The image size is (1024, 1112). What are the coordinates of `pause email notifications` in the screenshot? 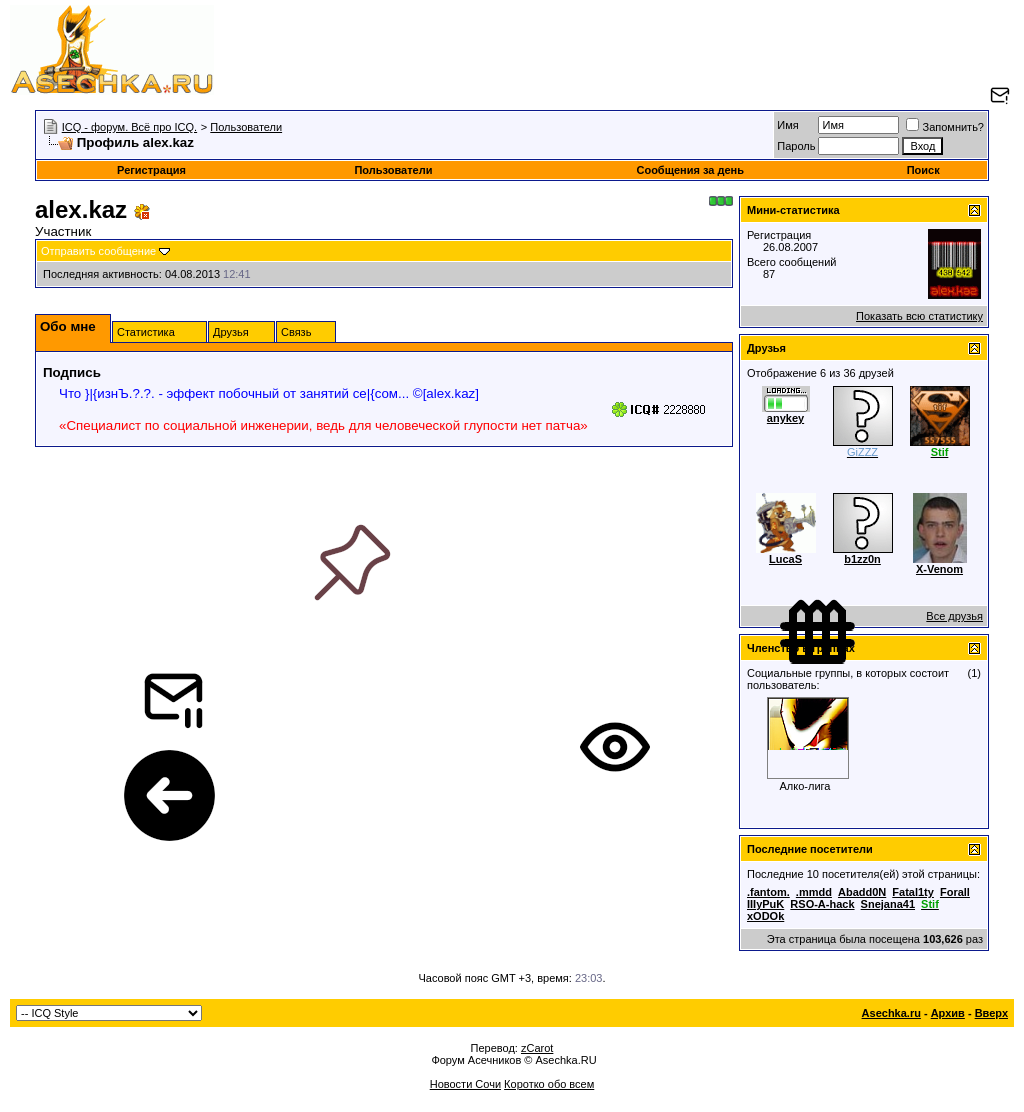 It's located at (173, 696).